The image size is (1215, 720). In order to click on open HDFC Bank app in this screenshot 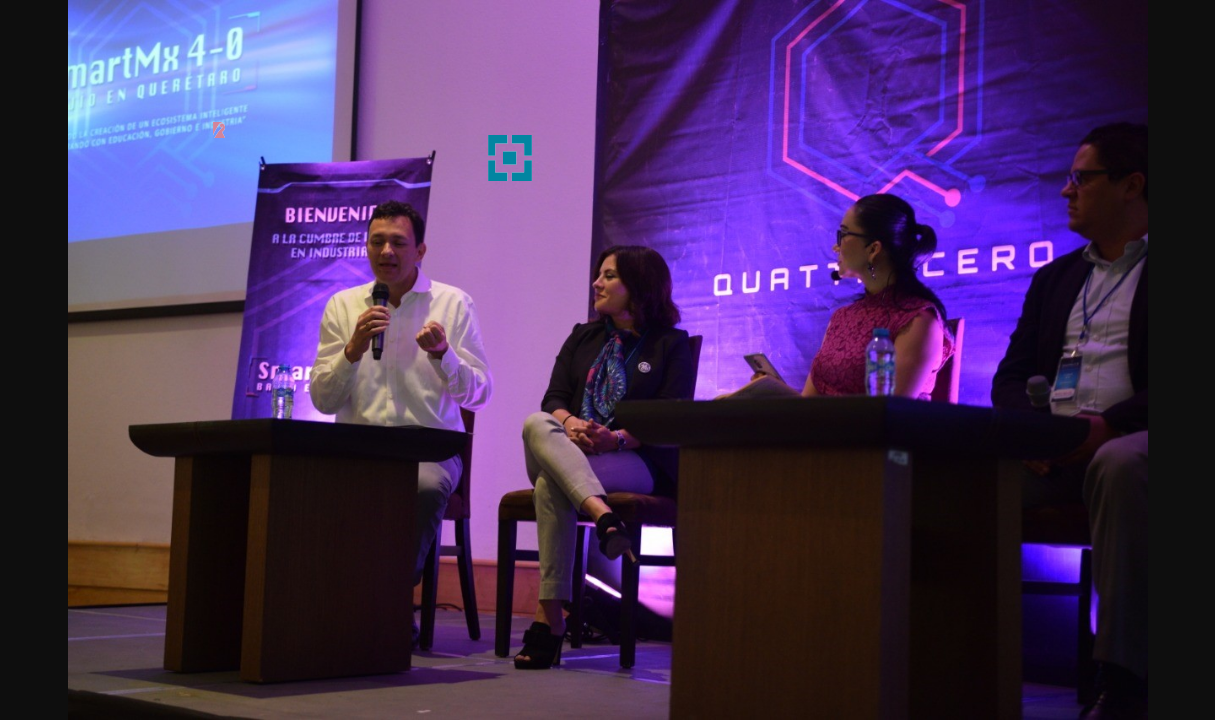, I will do `click(510, 158)`.